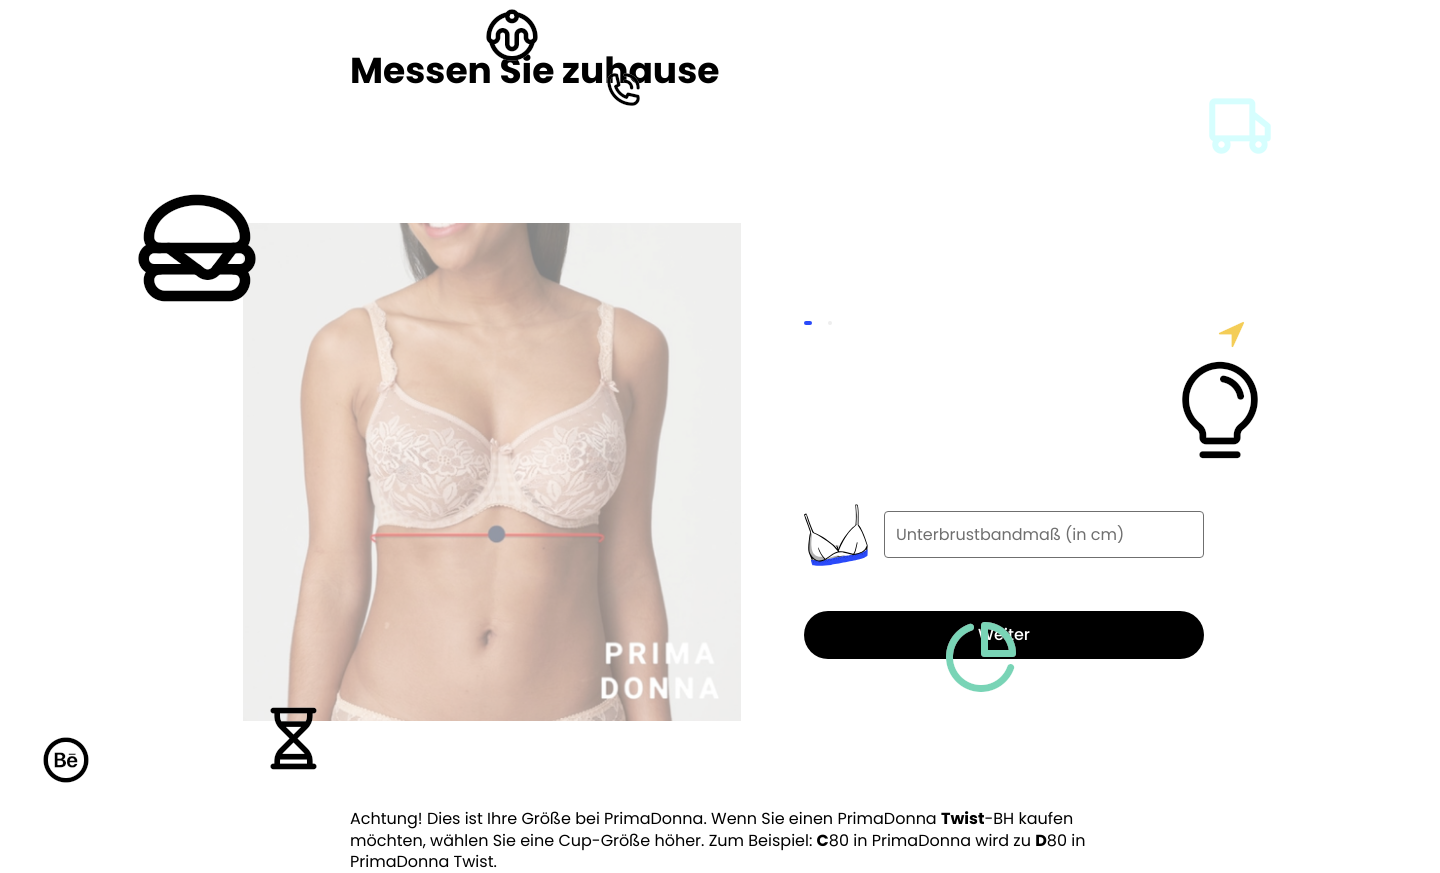  I want to click on make a phone call, so click(623, 89).